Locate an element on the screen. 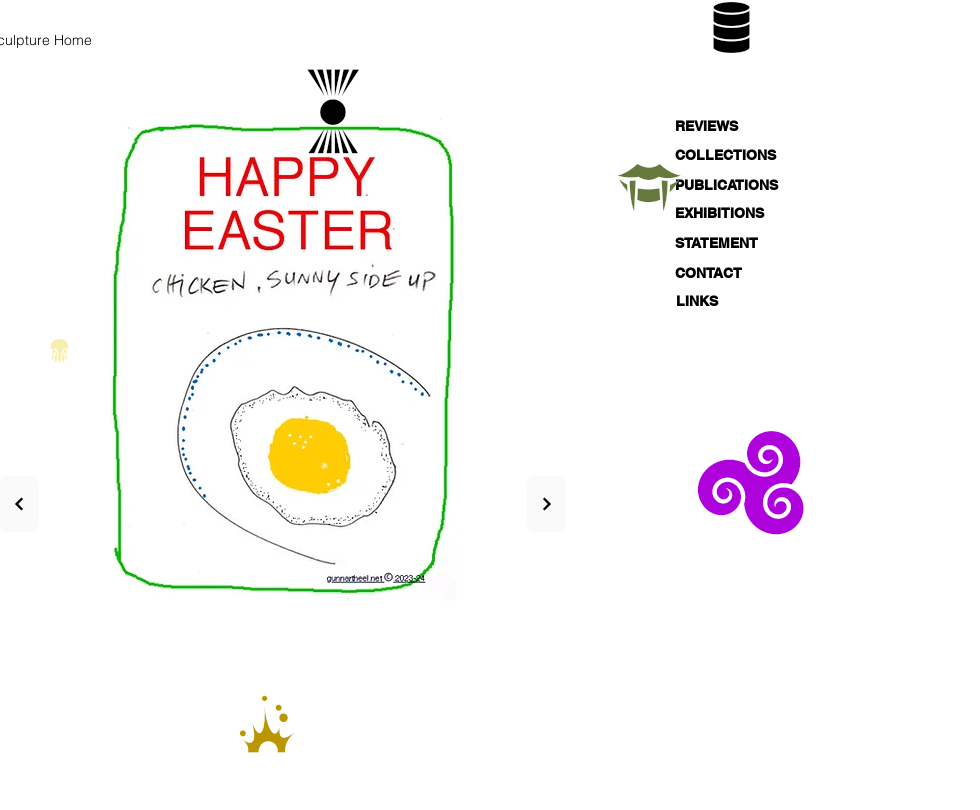  decorative celtic or triskele symbol element is located at coordinates (751, 483).